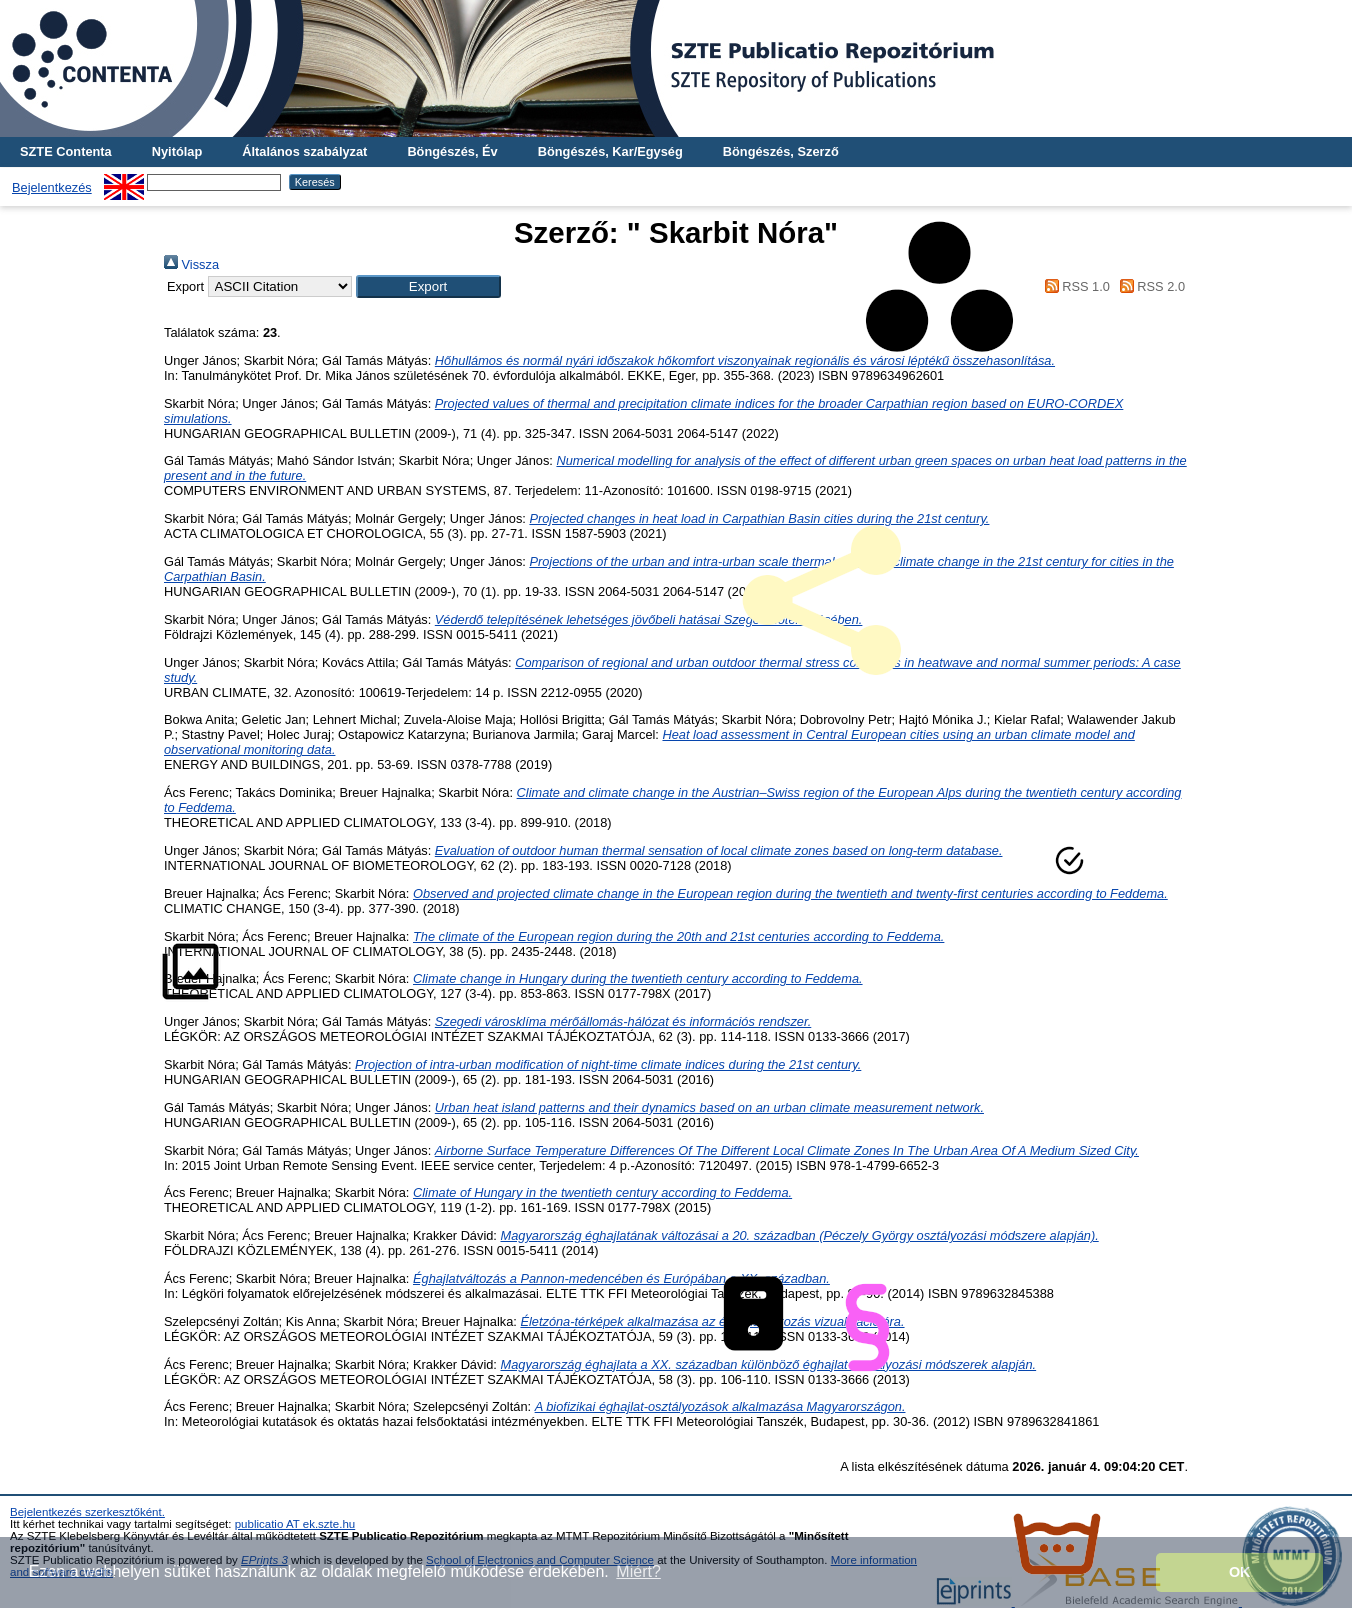  I want to click on share content with others, so click(826, 600).